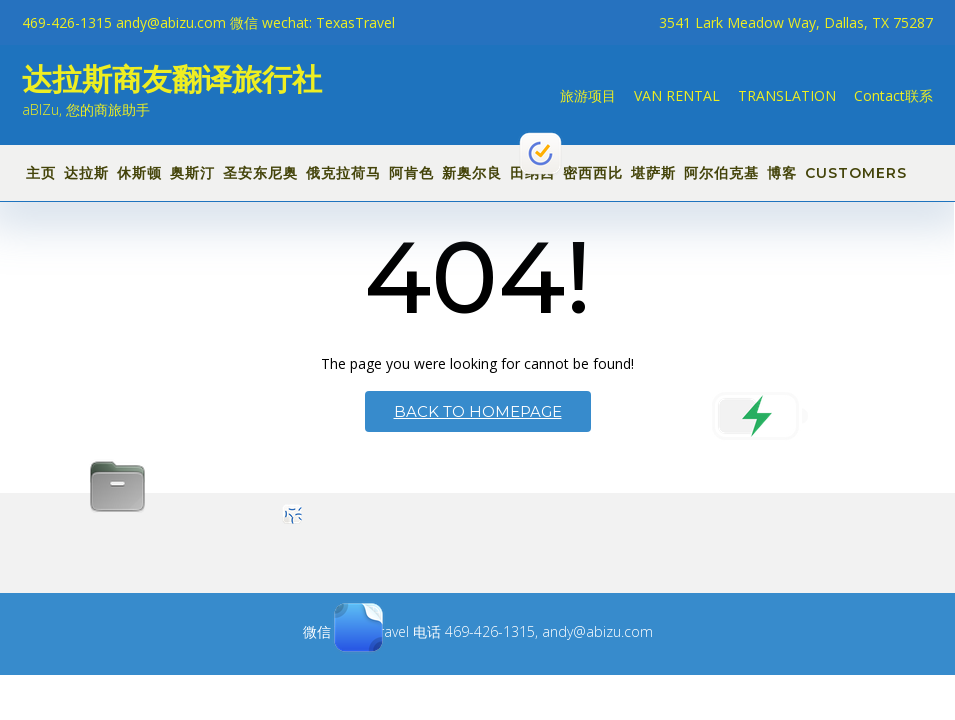  Describe the element at coordinates (292, 514) in the screenshot. I see `launch gnome taquin sliding puzzle game` at that location.